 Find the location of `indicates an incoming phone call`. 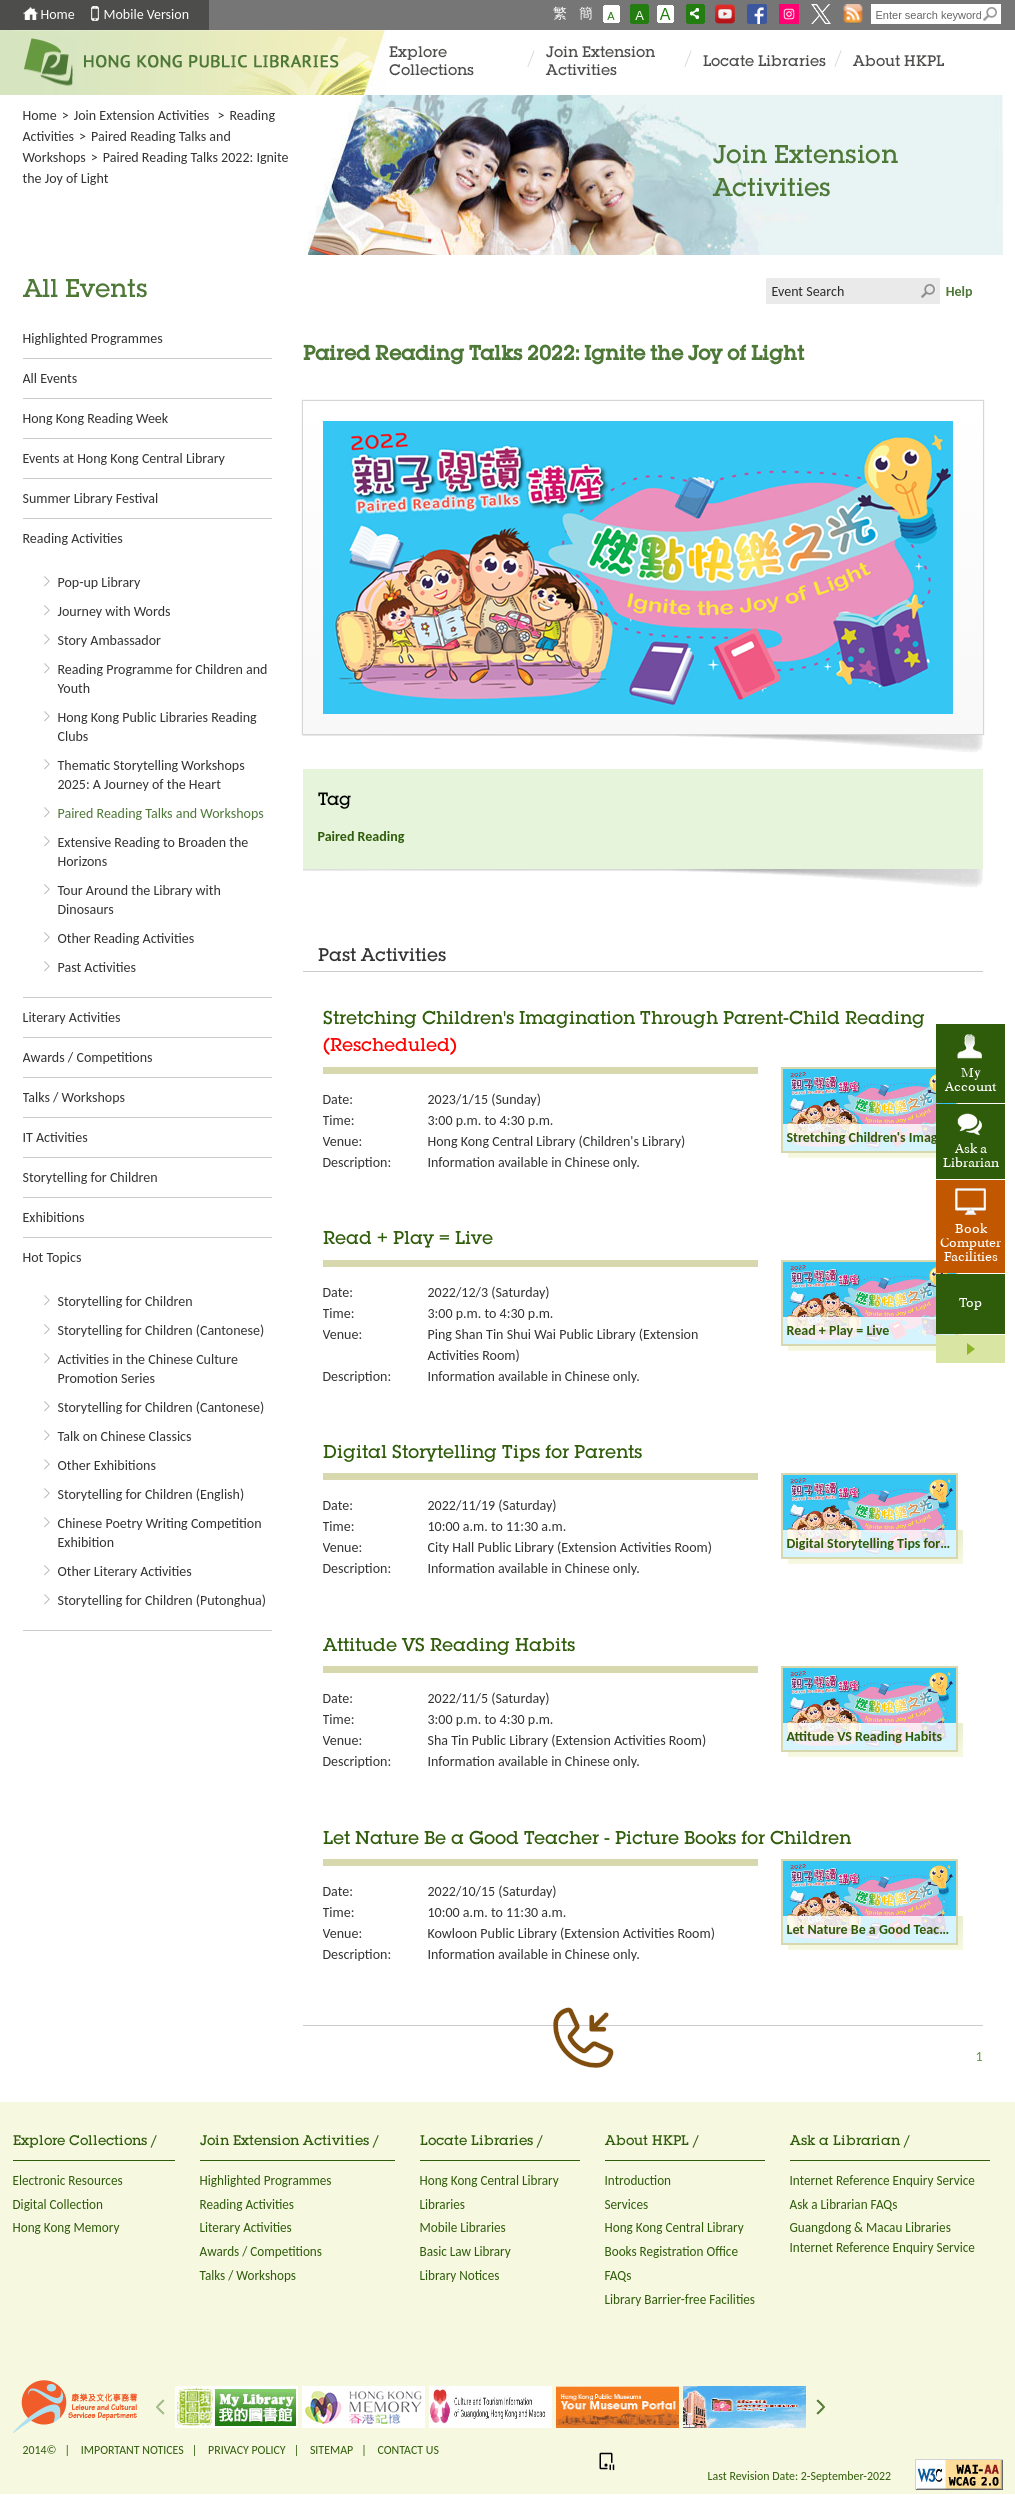

indicates an incoming phone call is located at coordinates (584, 2036).